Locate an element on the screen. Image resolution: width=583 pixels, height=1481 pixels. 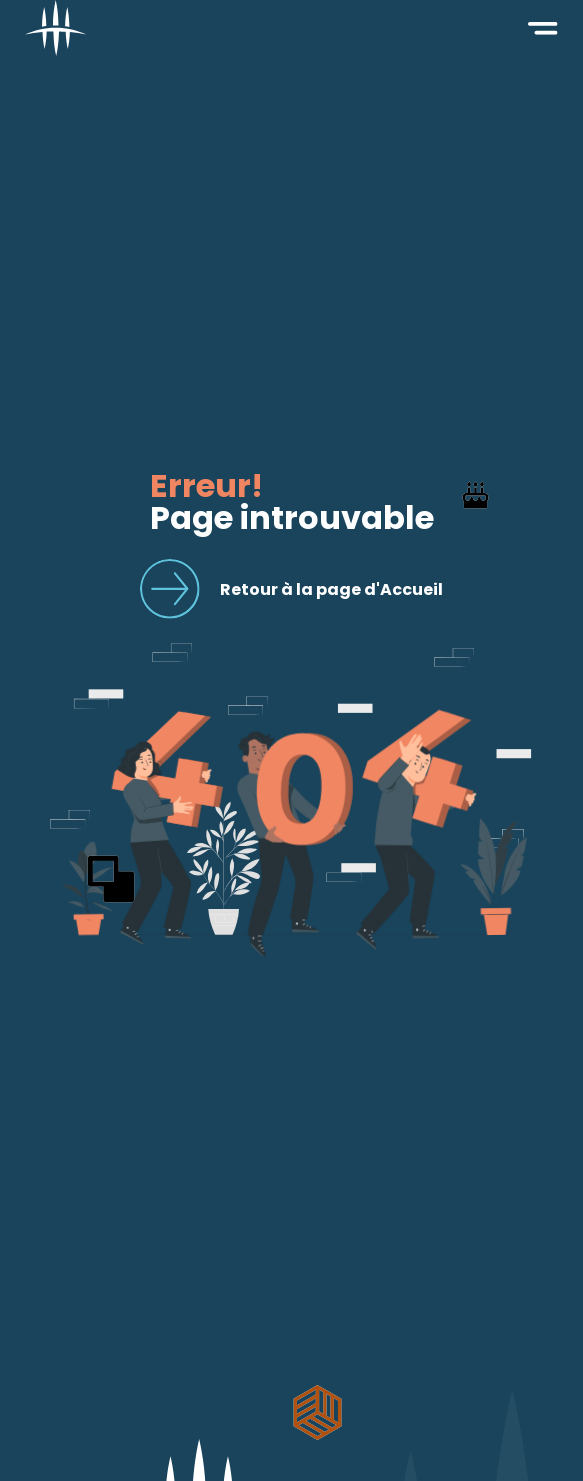
open badges platform logo is located at coordinates (317, 1412).